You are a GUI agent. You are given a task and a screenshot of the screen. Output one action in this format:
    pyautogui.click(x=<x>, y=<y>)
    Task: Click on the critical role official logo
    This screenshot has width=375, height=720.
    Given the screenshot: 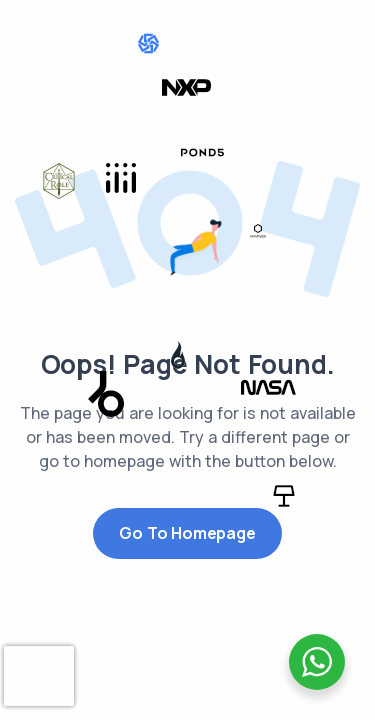 What is the action you would take?
    pyautogui.click(x=59, y=181)
    